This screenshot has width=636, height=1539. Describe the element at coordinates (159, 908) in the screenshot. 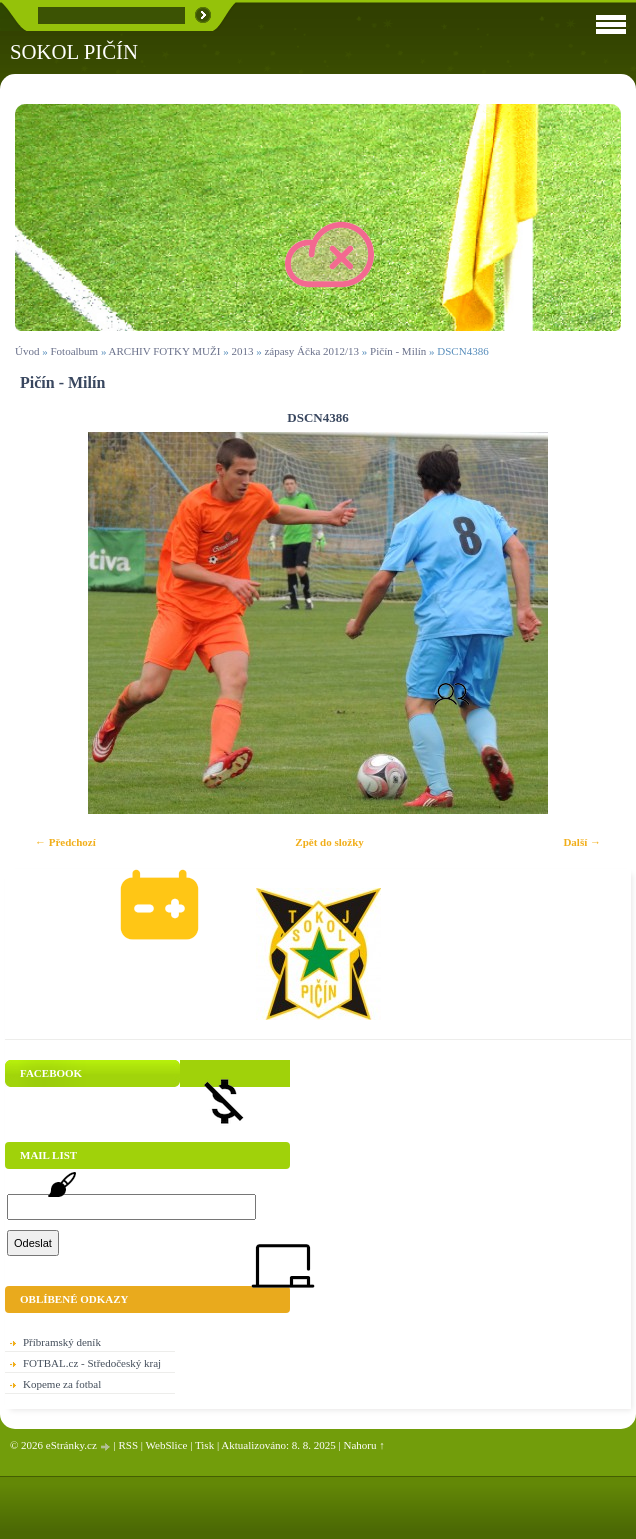

I see `indicates vehicle battery status` at that location.